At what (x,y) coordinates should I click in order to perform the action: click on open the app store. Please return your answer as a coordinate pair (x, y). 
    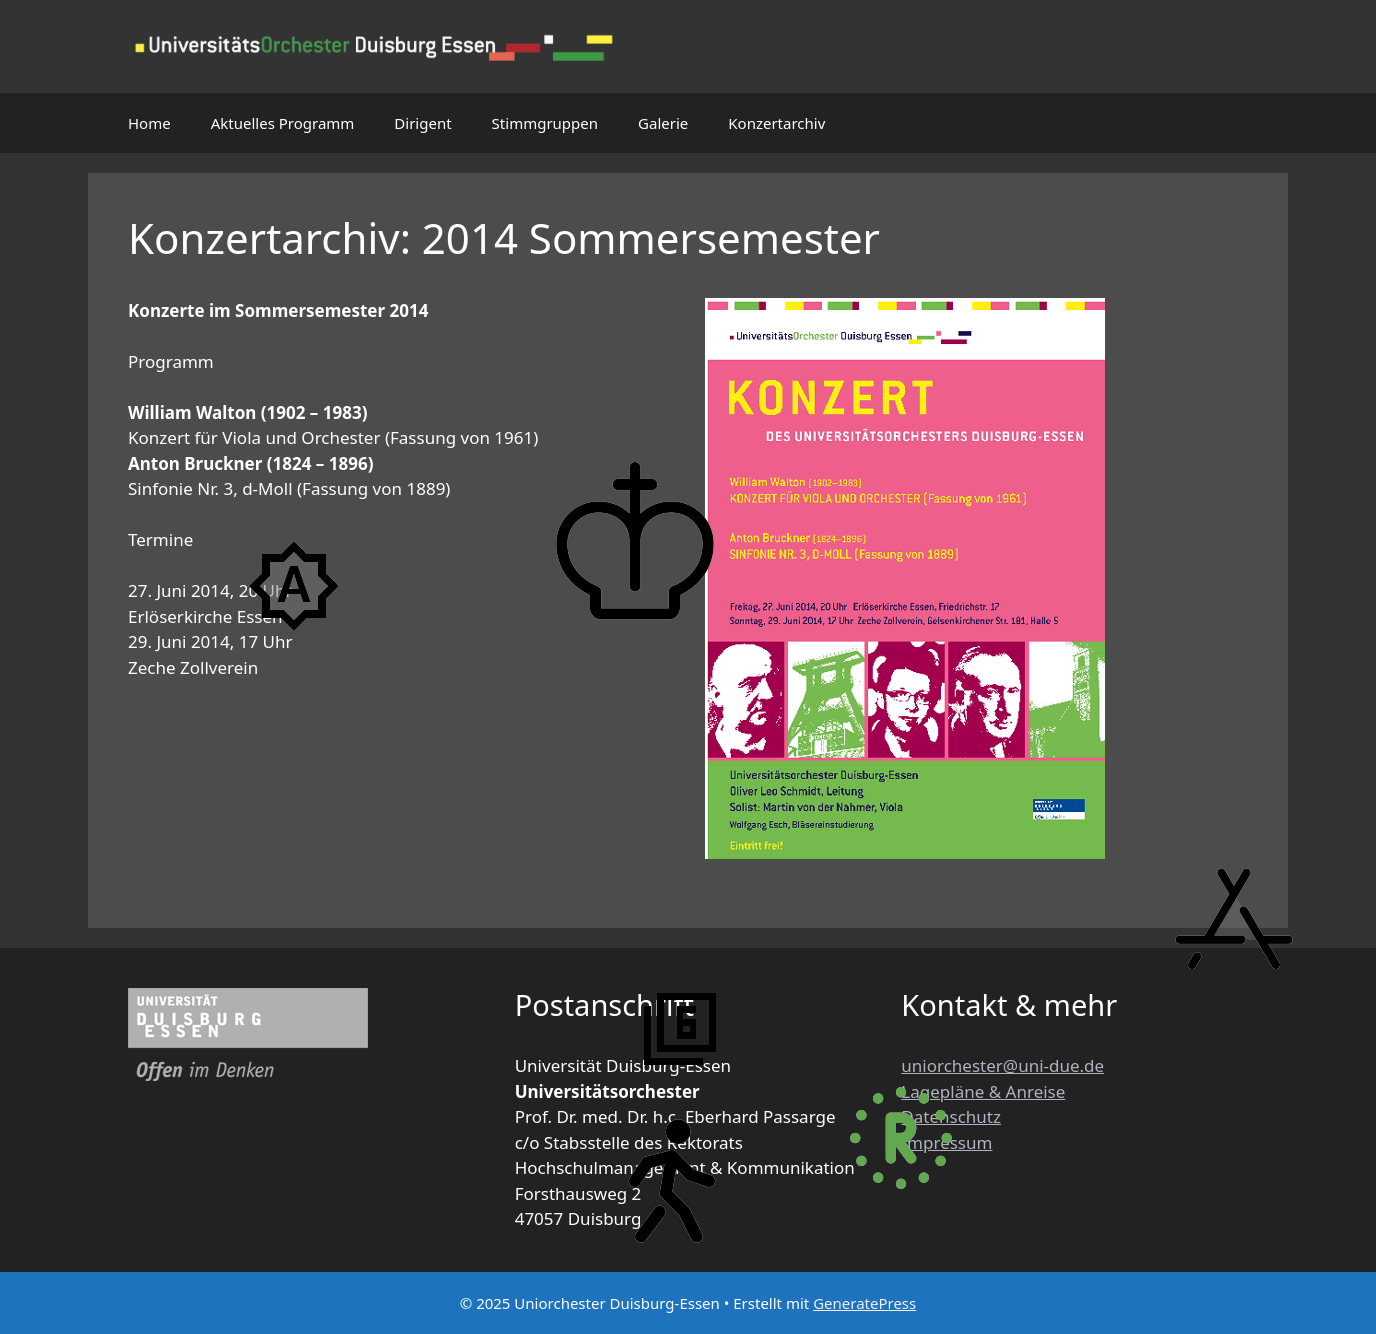
    Looking at the image, I should click on (1234, 923).